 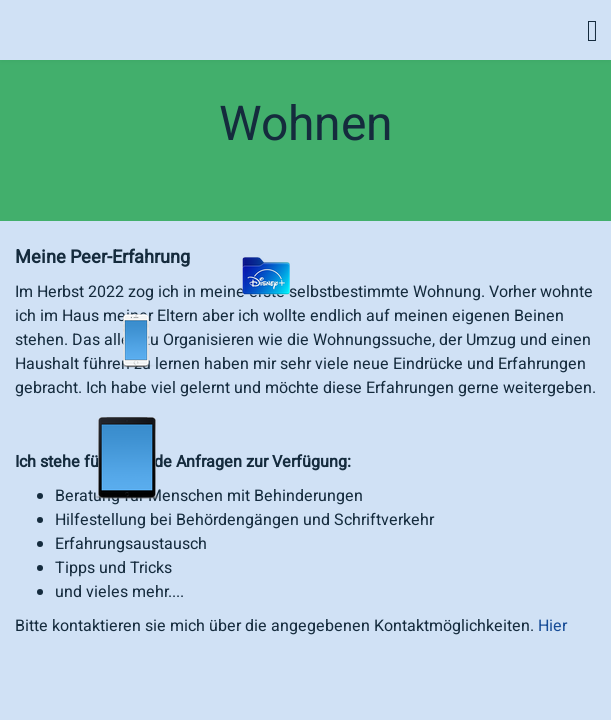 I want to click on connect or sync with iPhone device, so click(x=136, y=341).